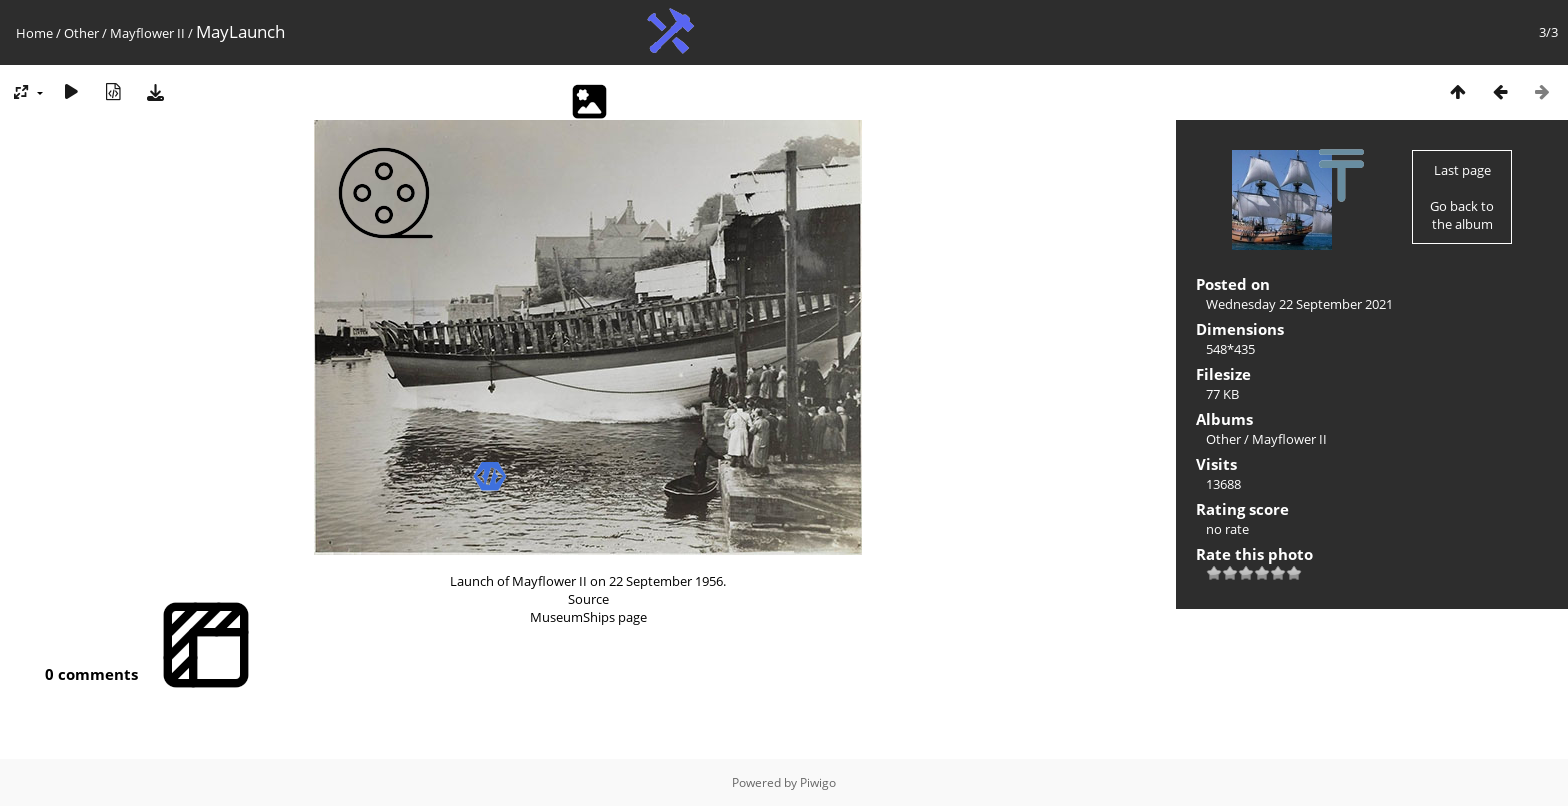 Image resolution: width=1568 pixels, height=806 pixels. I want to click on freeze row and column headers in a spreadsheet, so click(206, 645).